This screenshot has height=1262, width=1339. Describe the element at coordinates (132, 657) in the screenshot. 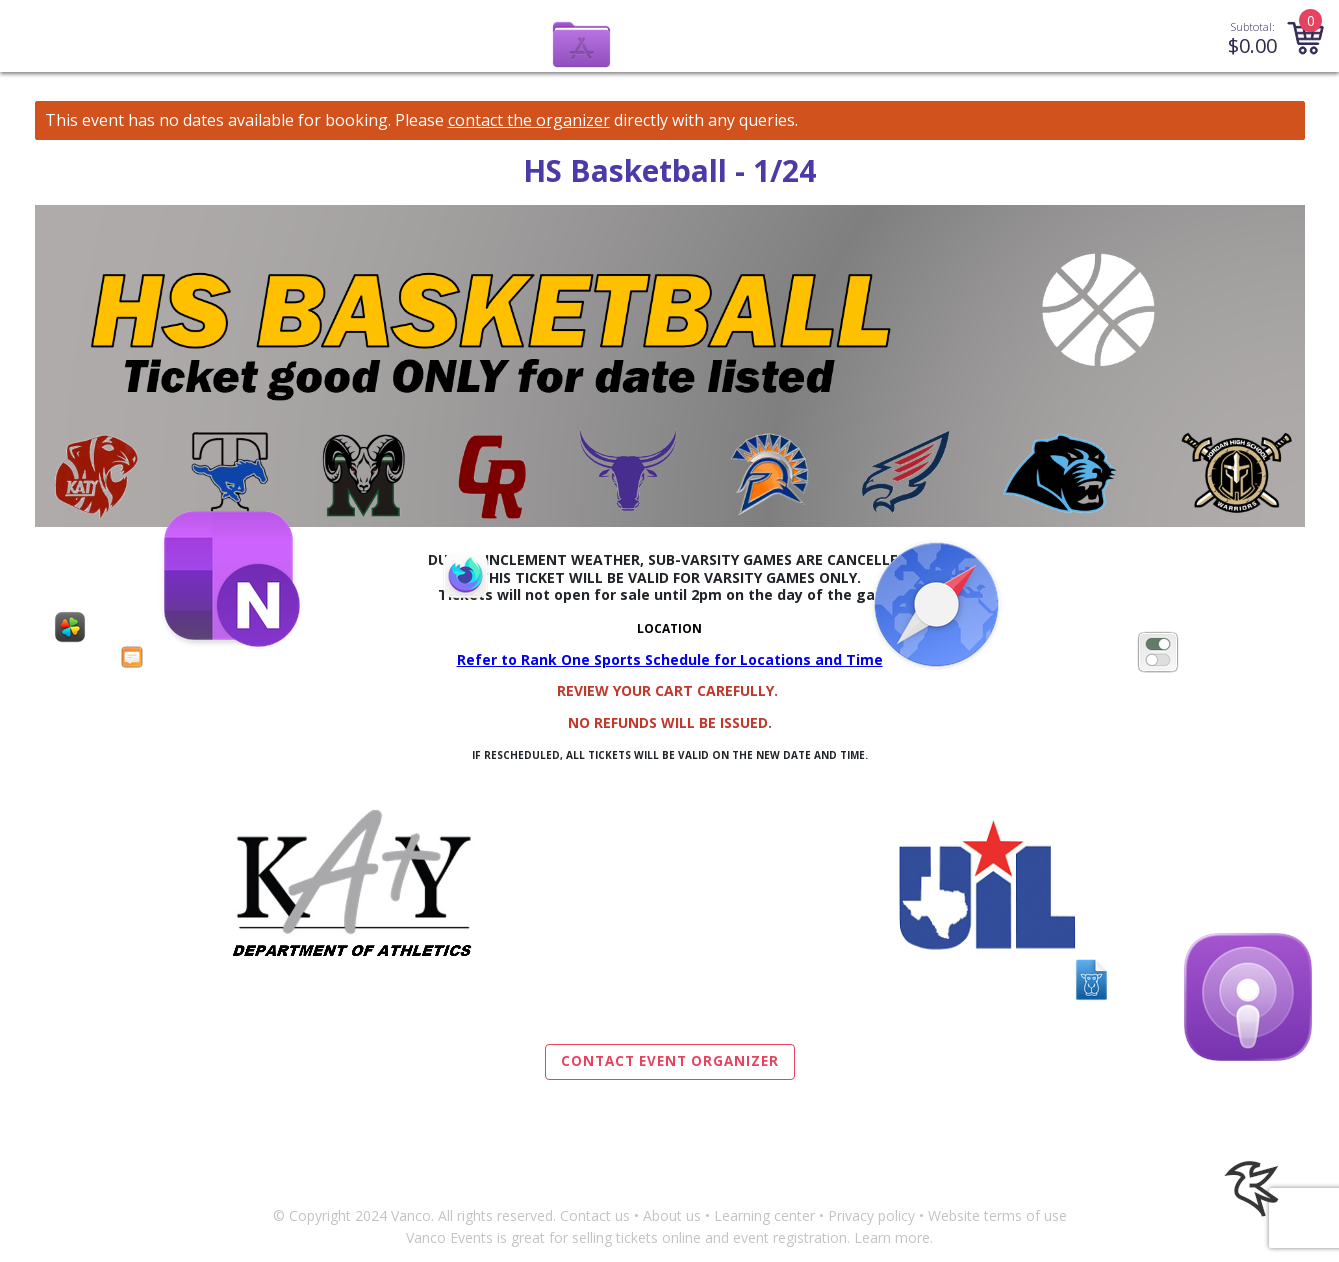

I see `open messaging app` at that location.